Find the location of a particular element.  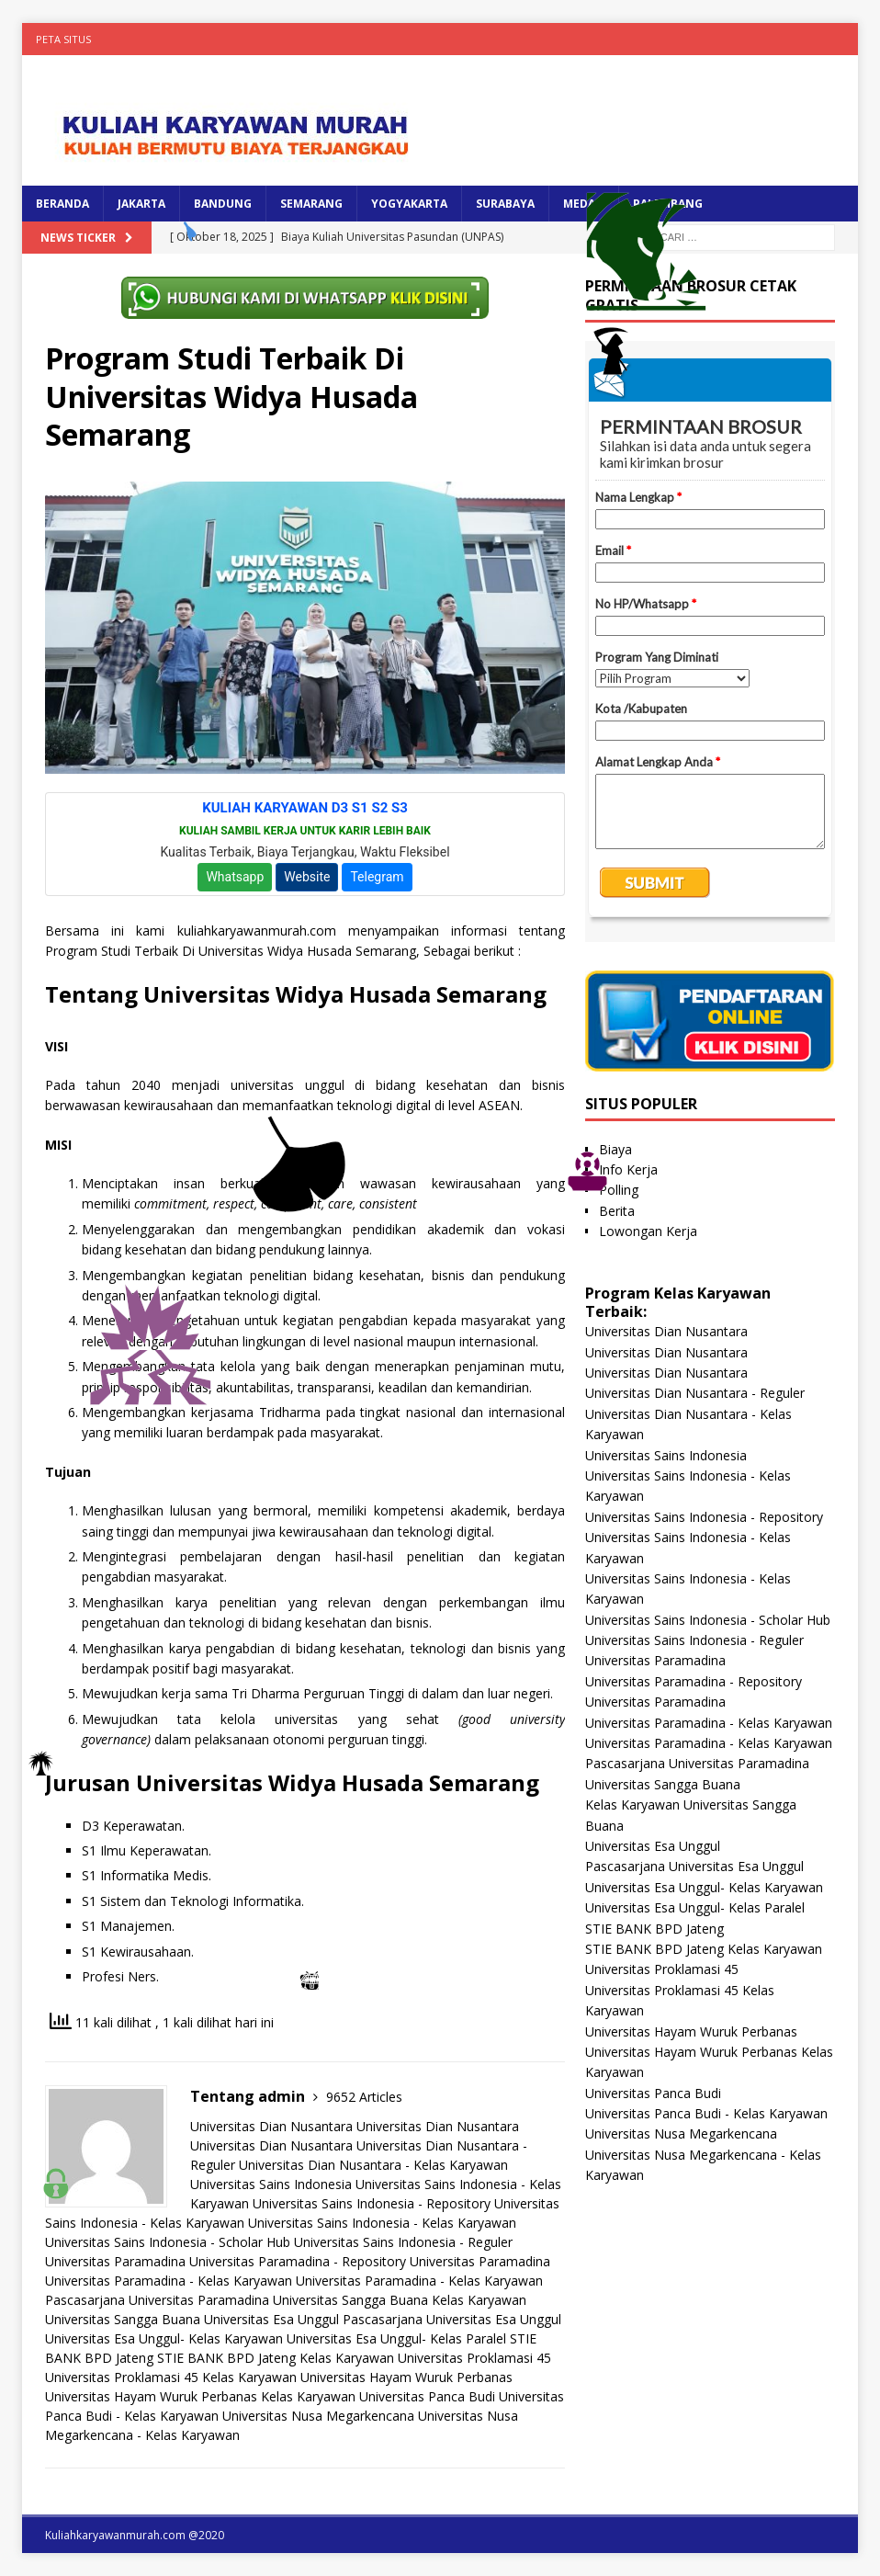

select the white crown of upper egypt is located at coordinates (190, 232).